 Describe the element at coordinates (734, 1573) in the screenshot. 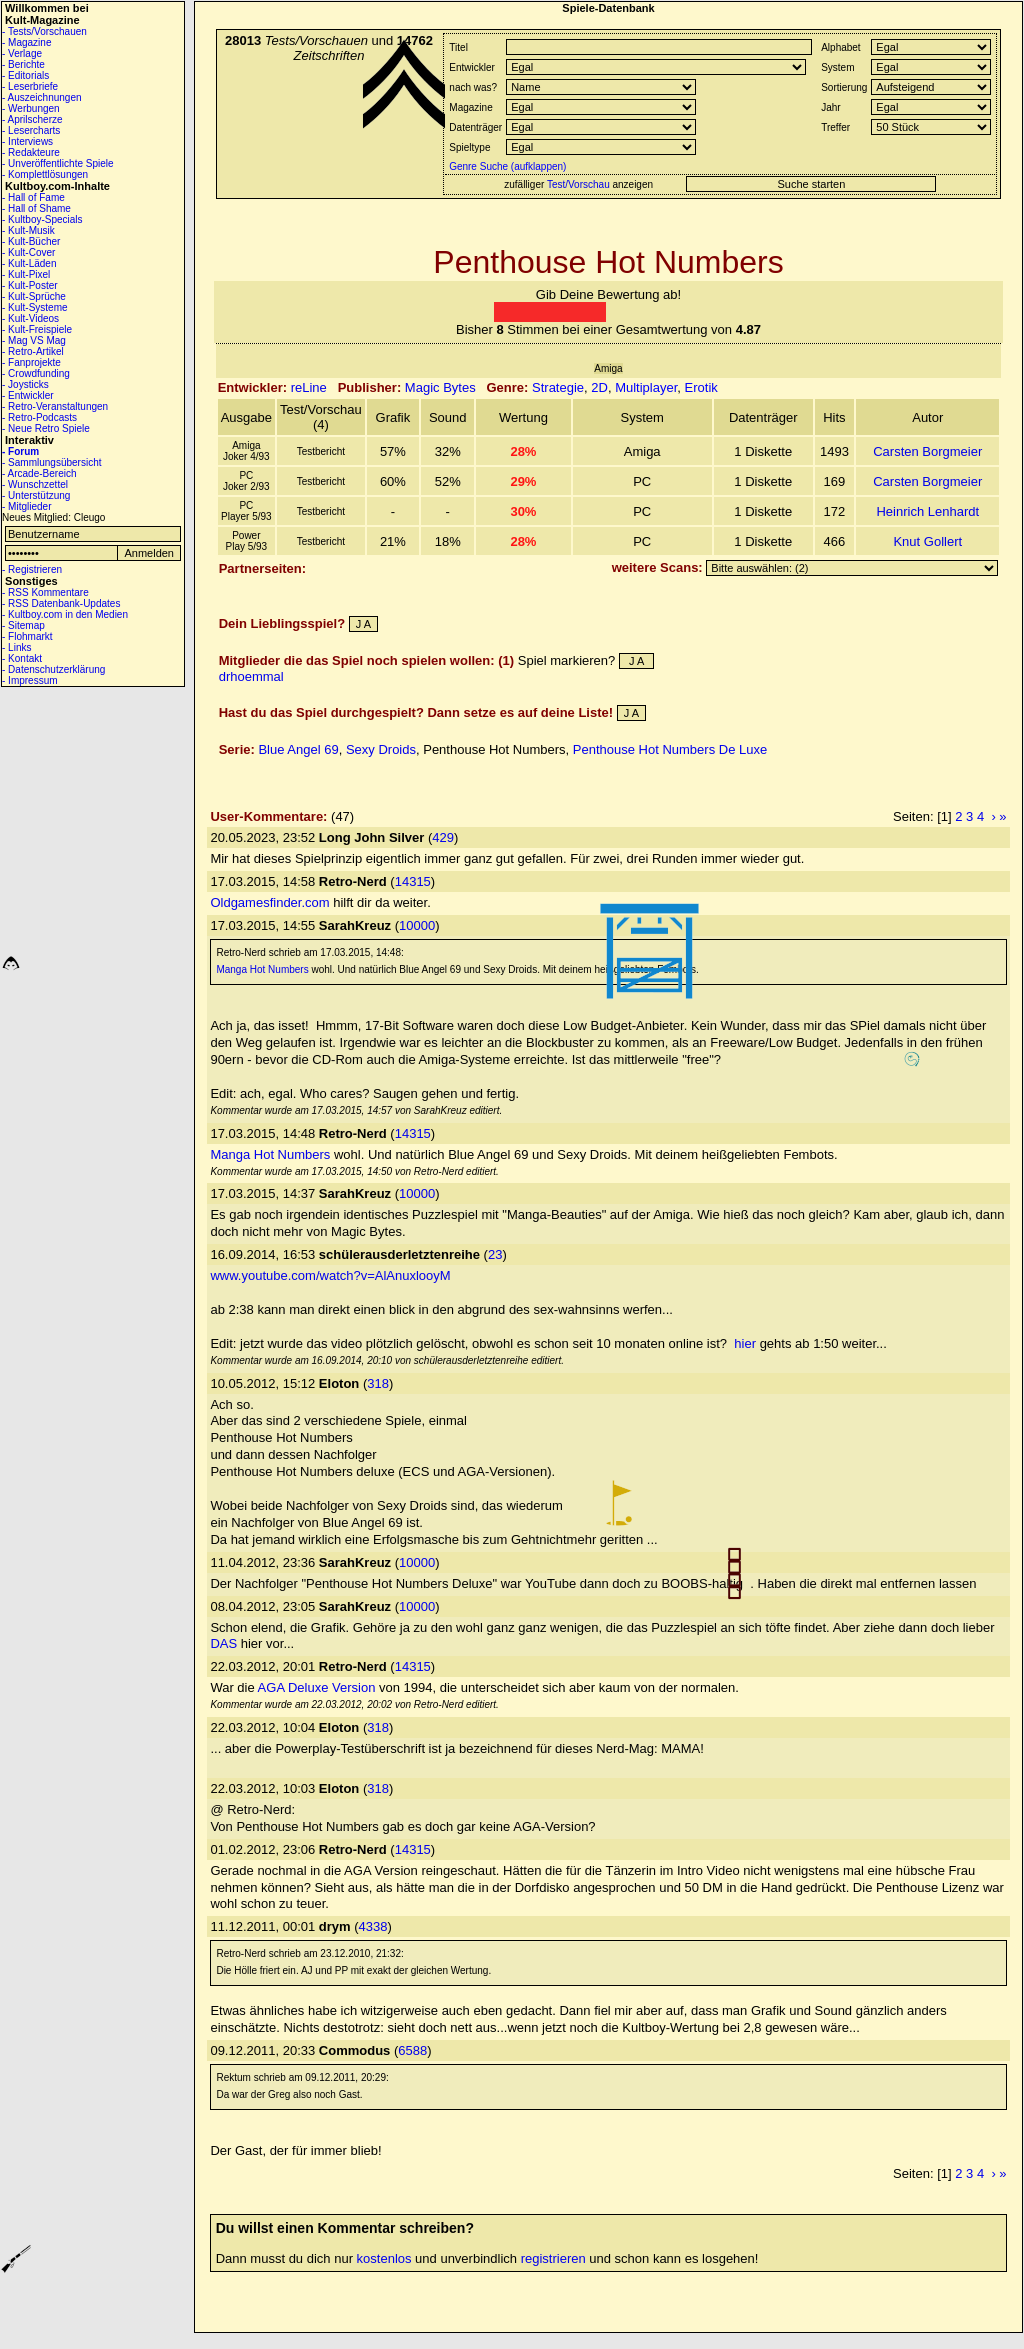

I see `place a brick or building block` at that location.